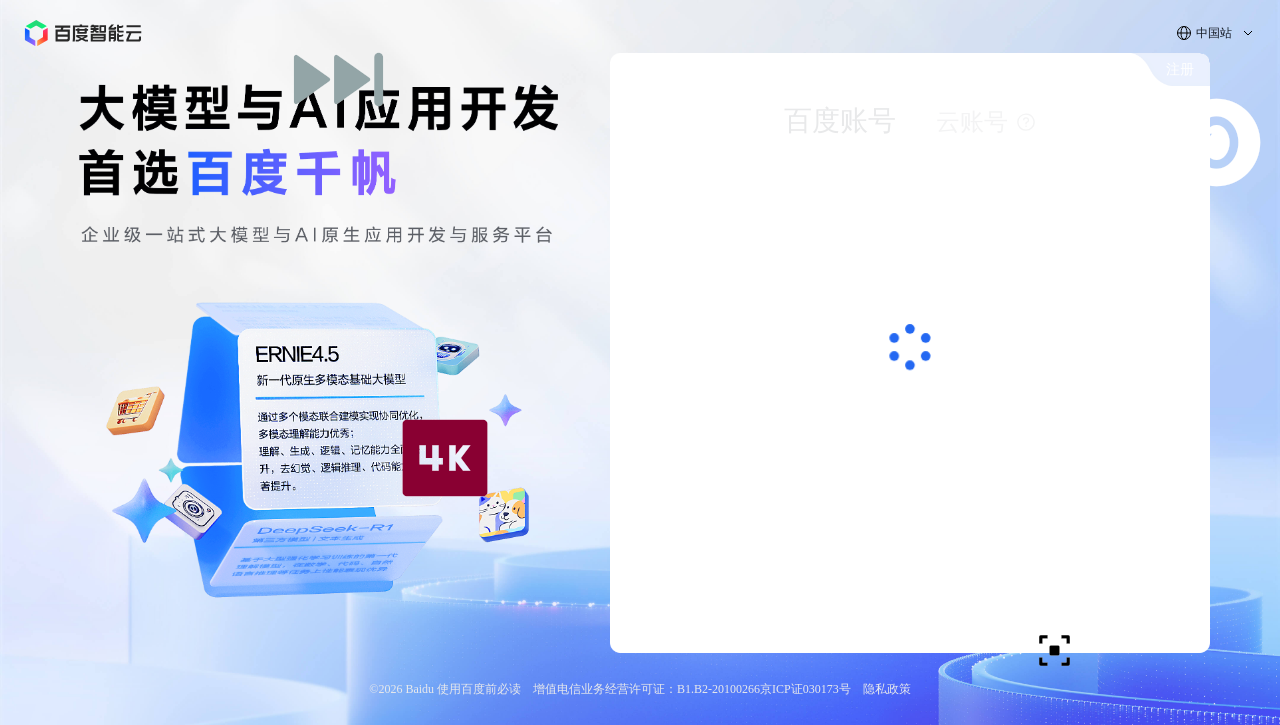 Image resolution: width=1280 pixels, height=725 pixels. What do you see at coordinates (1216, 142) in the screenshot?
I see `creative commons share-alike license indicator` at bounding box center [1216, 142].